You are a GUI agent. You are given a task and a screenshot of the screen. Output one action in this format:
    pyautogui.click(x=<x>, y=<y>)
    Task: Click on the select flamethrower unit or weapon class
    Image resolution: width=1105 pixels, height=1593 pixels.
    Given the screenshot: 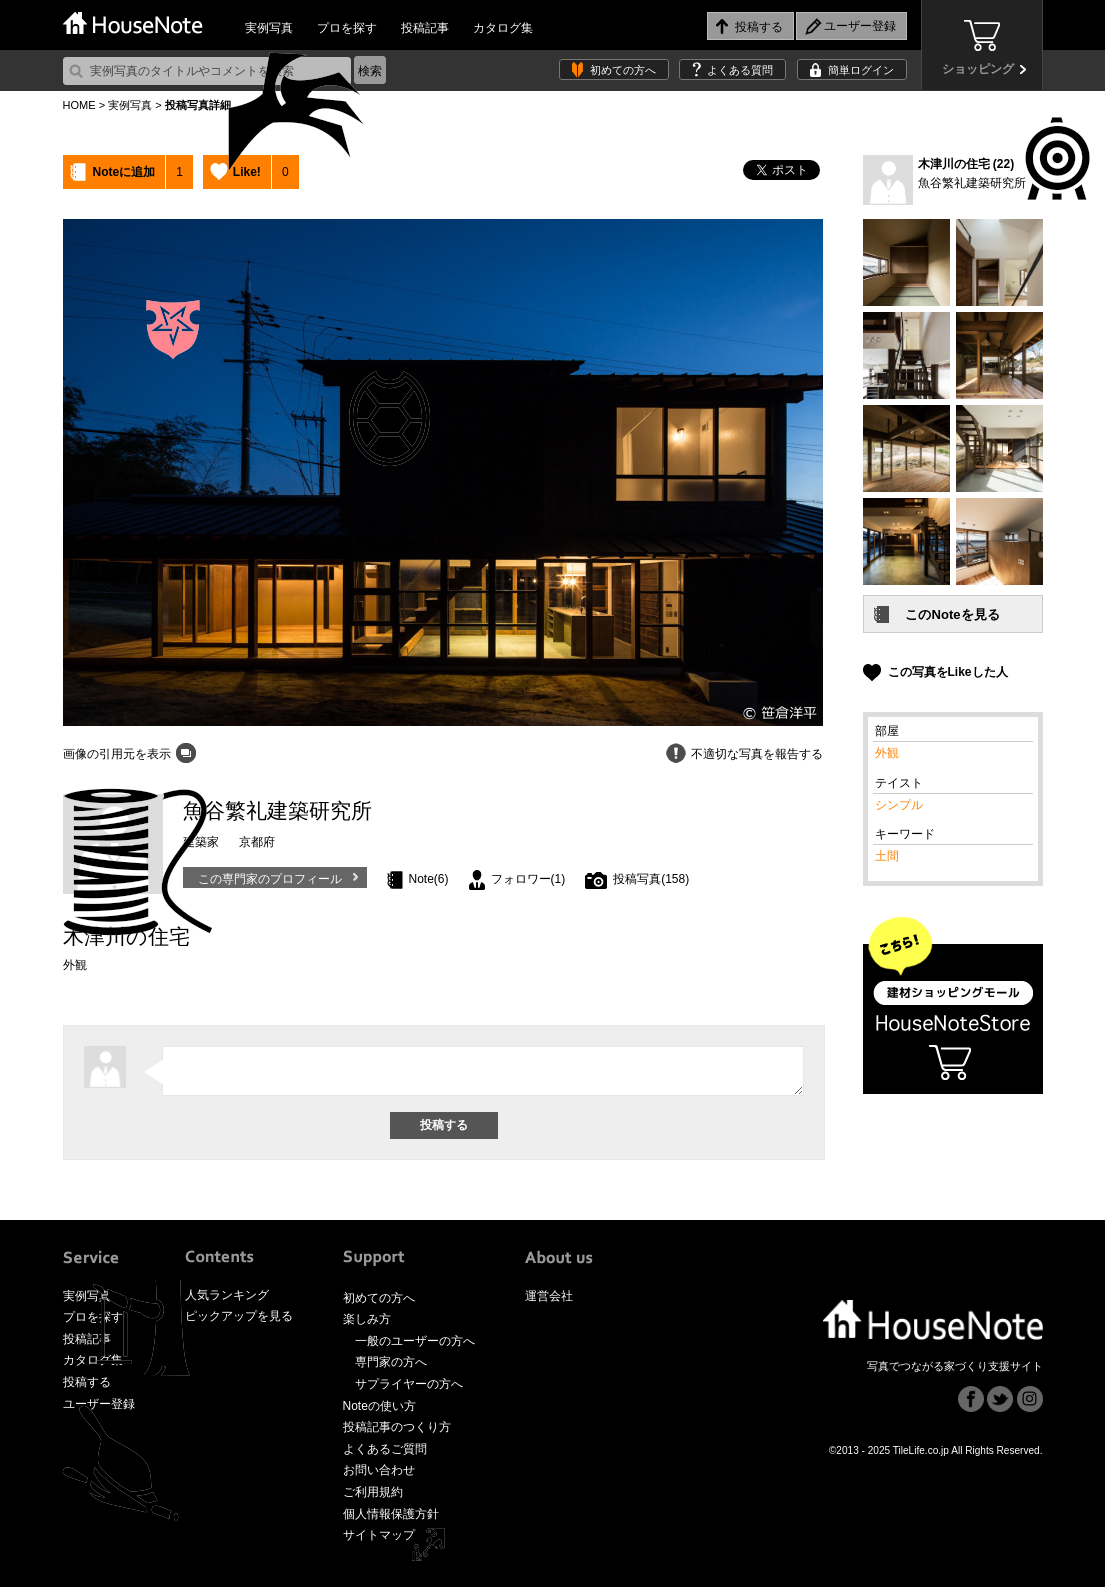 What is the action you would take?
    pyautogui.click(x=428, y=1544)
    